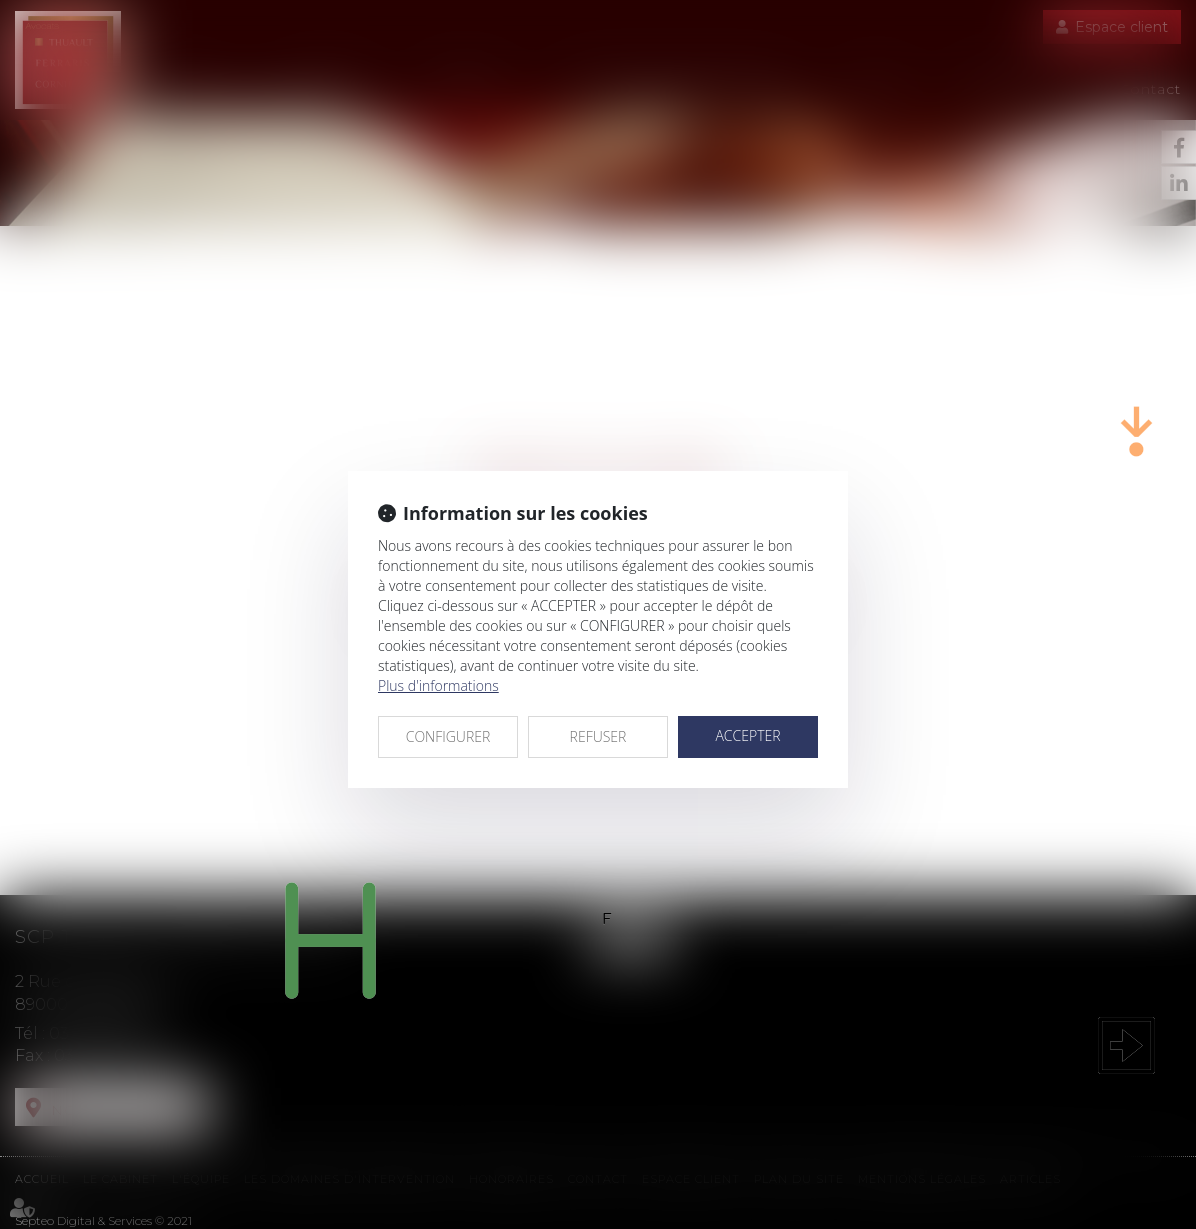 This screenshot has height=1229, width=1196. I want to click on indicates a file has been renamed in version control, so click(1126, 1045).